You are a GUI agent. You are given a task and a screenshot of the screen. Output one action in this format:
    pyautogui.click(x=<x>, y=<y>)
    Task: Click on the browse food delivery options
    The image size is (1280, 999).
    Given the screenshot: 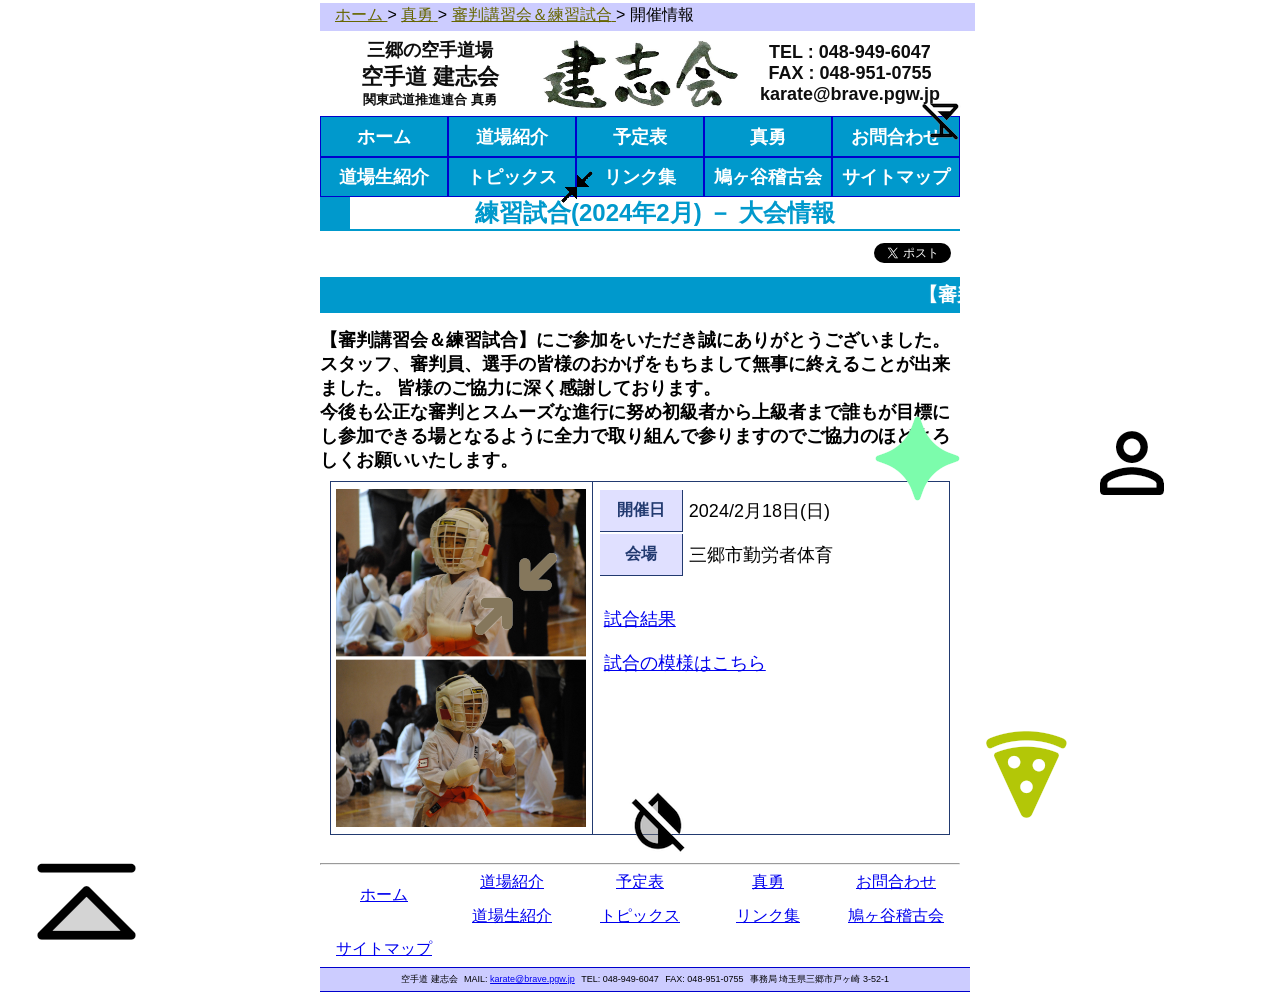 What is the action you would take?
    pyautogui.click(x=1026, y=774)
    